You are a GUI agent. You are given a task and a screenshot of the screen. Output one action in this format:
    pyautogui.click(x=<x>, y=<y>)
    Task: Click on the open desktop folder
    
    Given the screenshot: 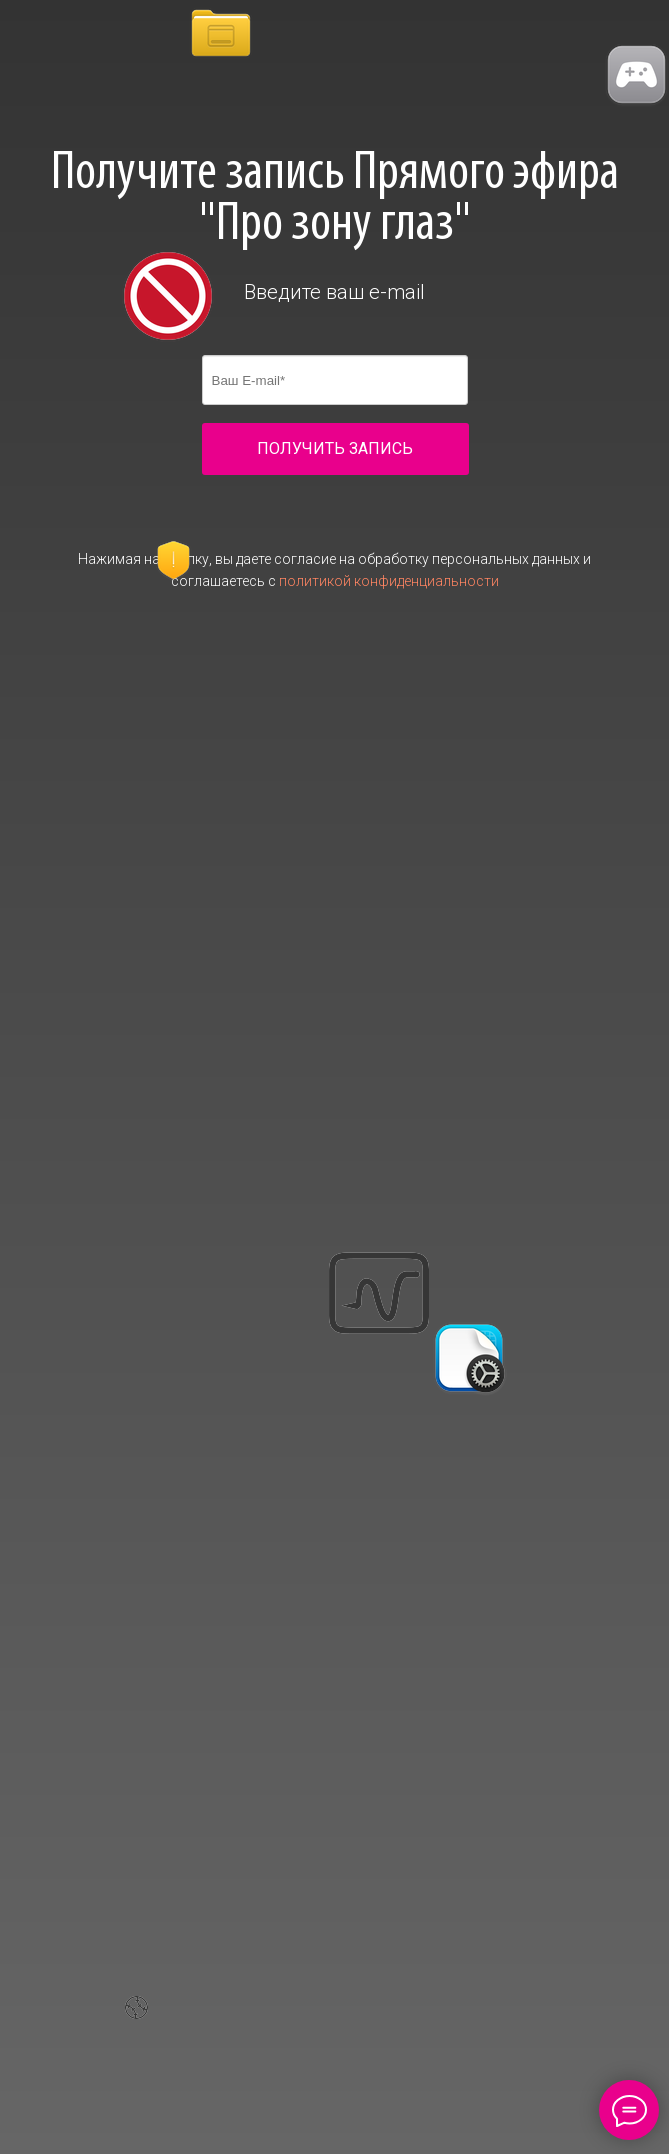 What is the action you would take?
    pyautogui.click(x=221, y=33)
    